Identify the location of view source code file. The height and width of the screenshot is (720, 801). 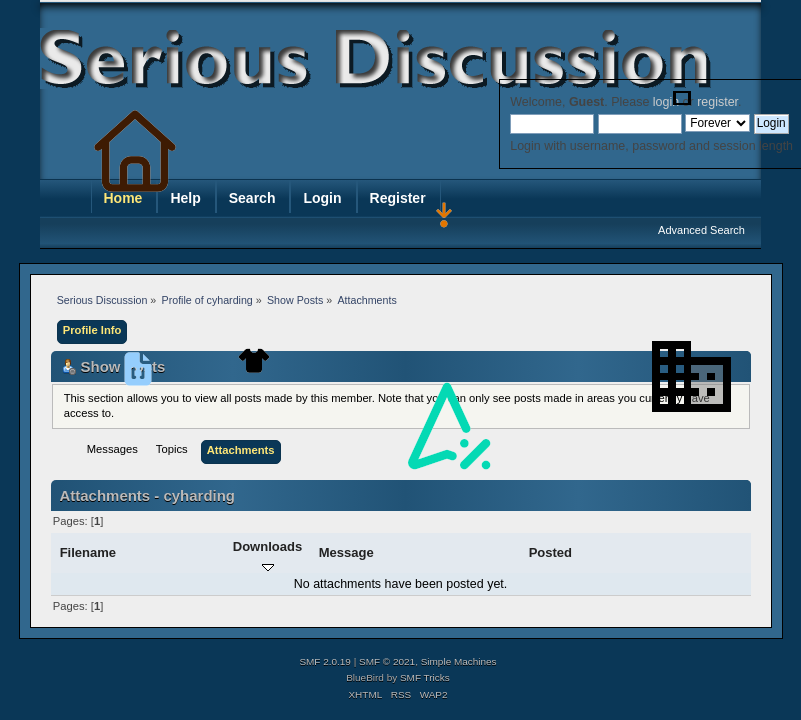
(138, 369).